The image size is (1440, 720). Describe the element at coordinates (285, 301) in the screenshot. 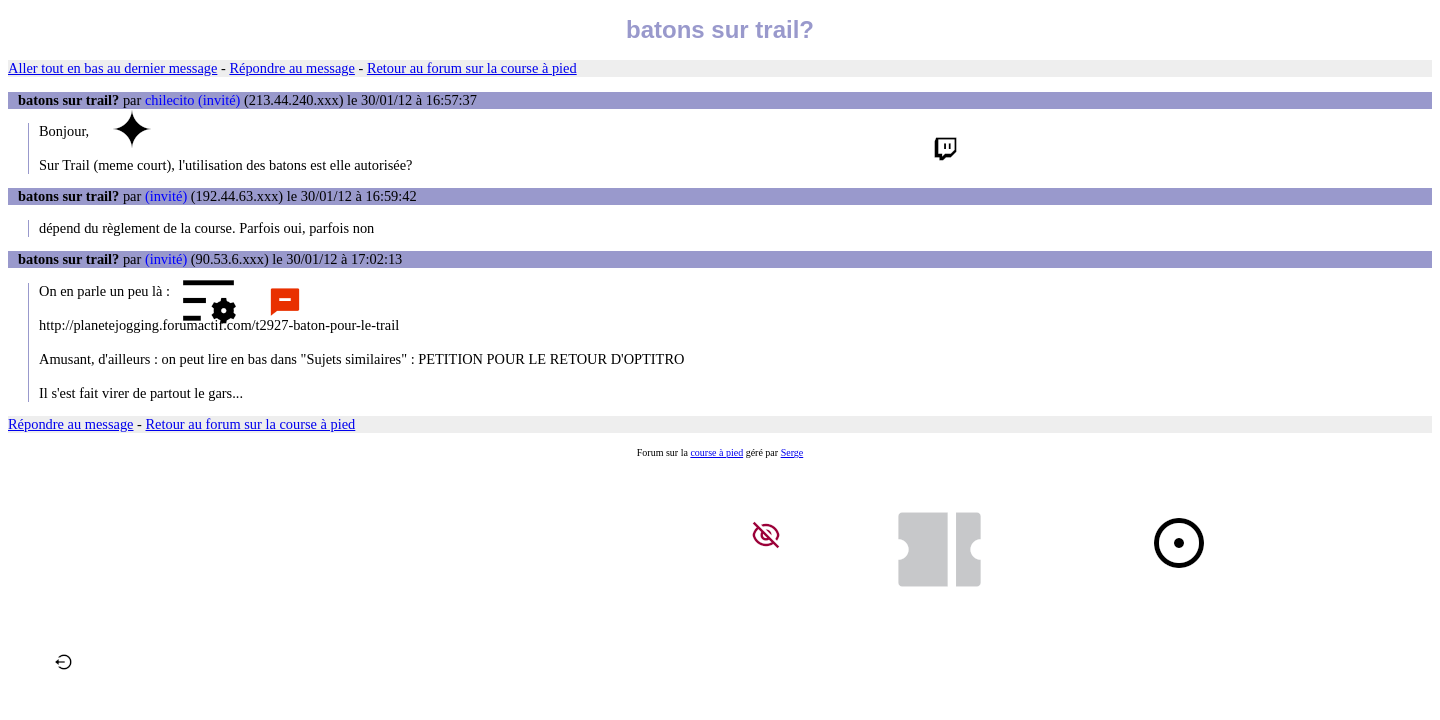

I see `open messaging or chat` at that location.